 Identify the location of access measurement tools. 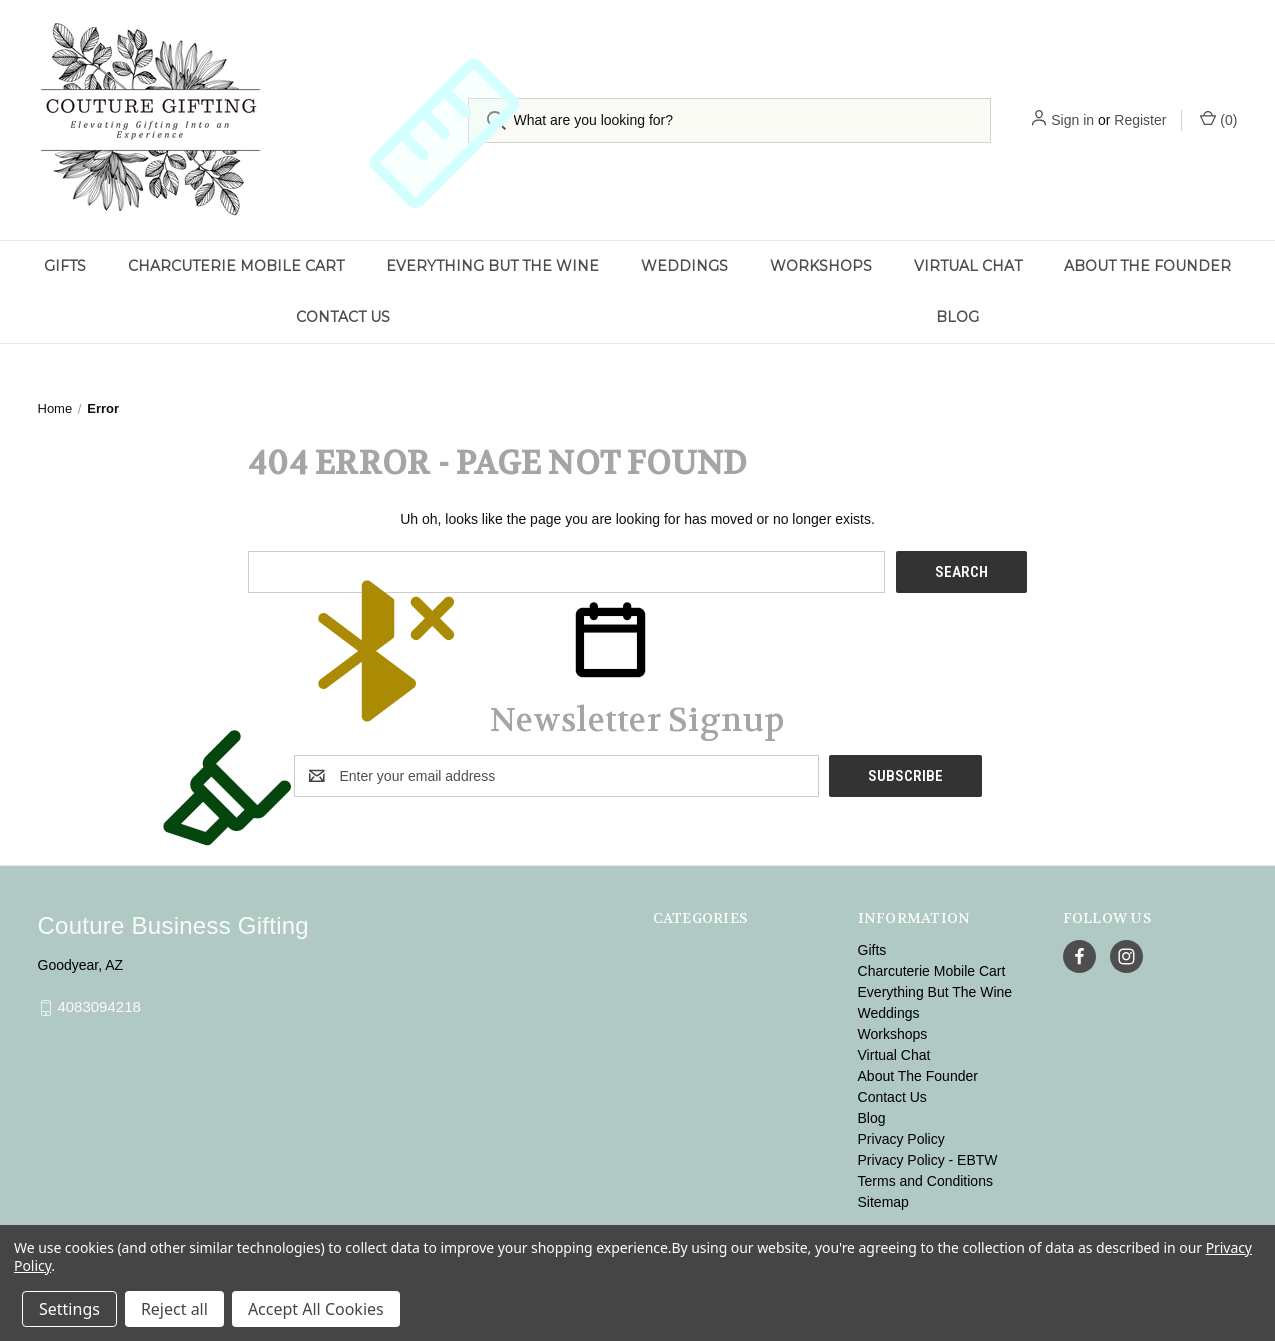
(444, 133).